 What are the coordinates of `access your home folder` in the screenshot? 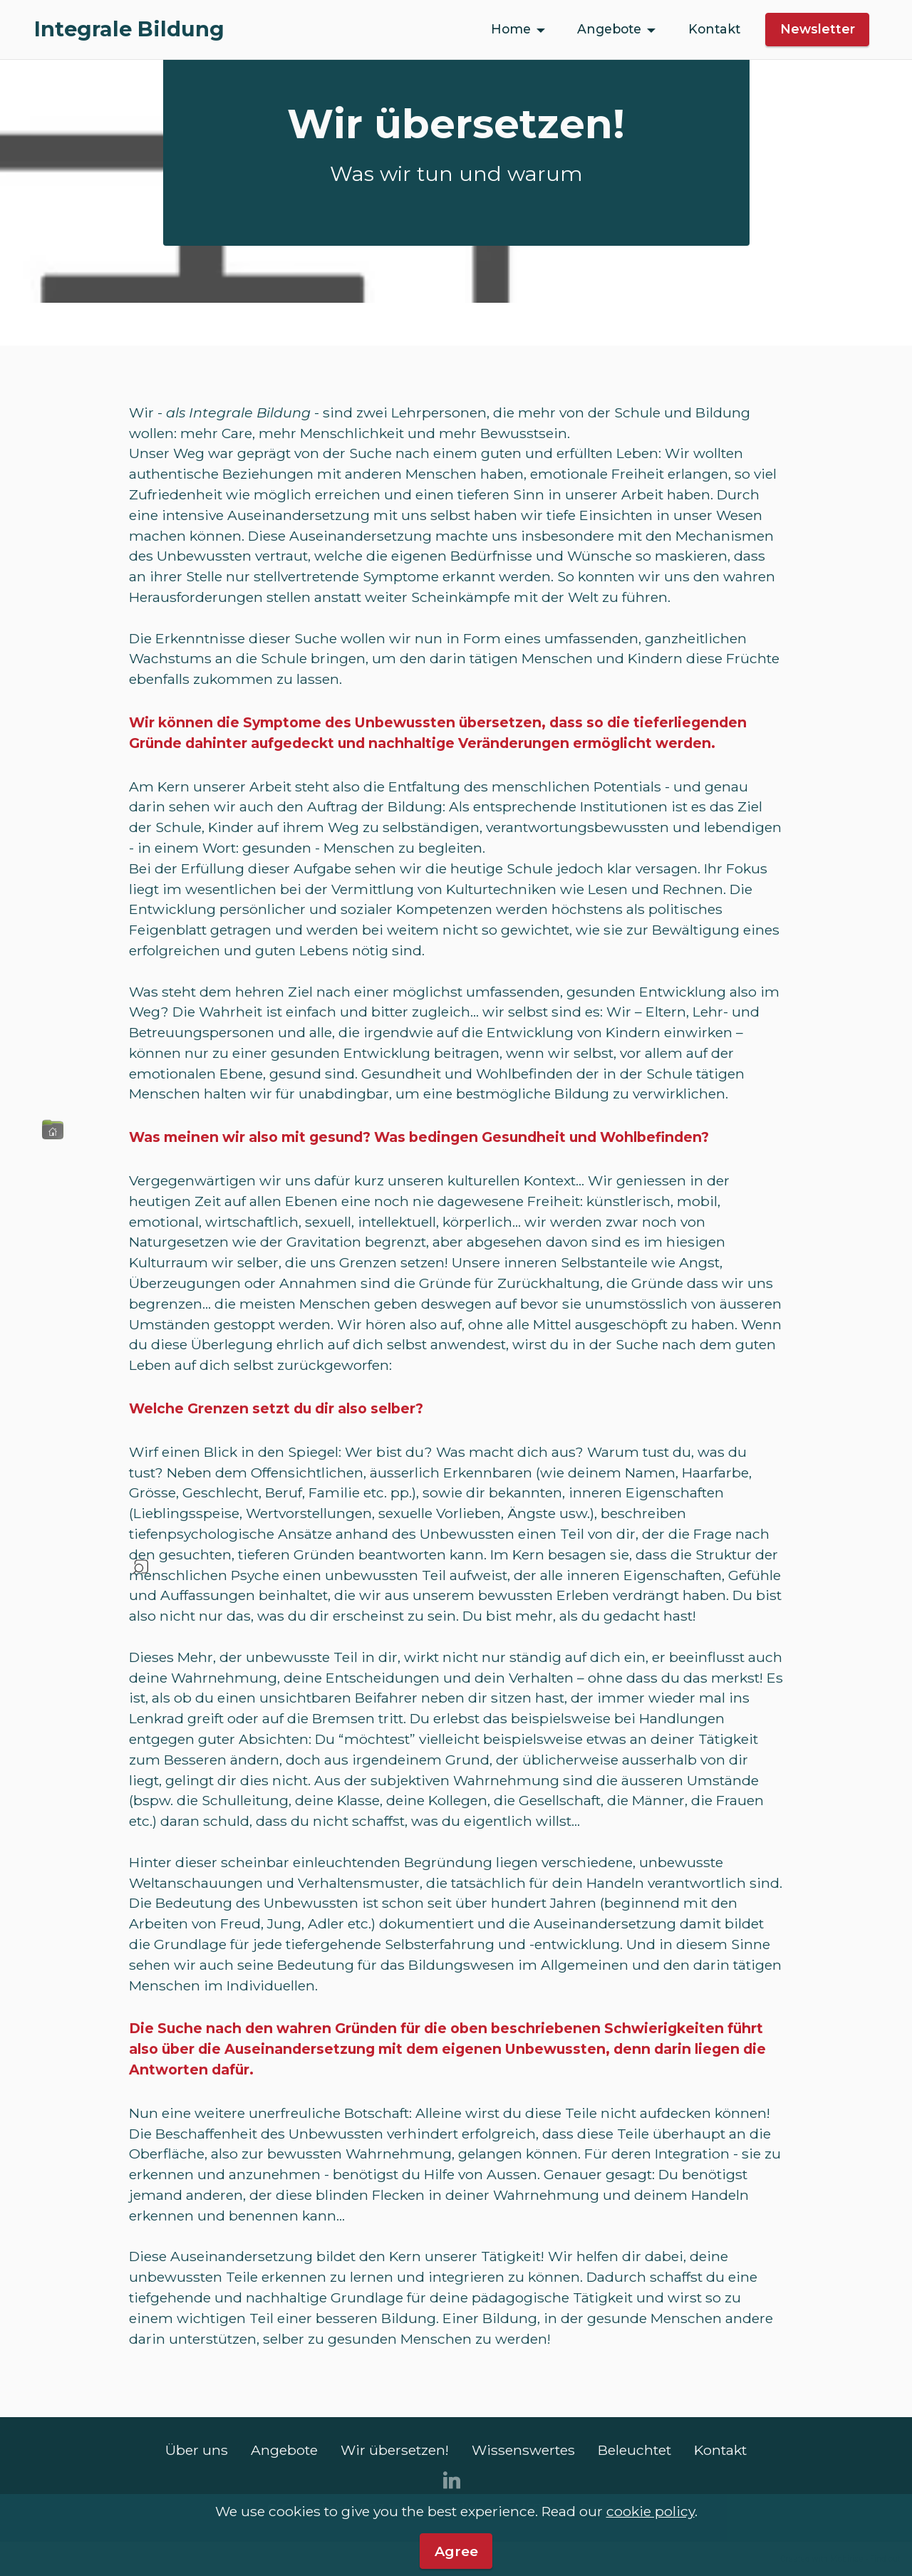 It's located at (53, 1129).